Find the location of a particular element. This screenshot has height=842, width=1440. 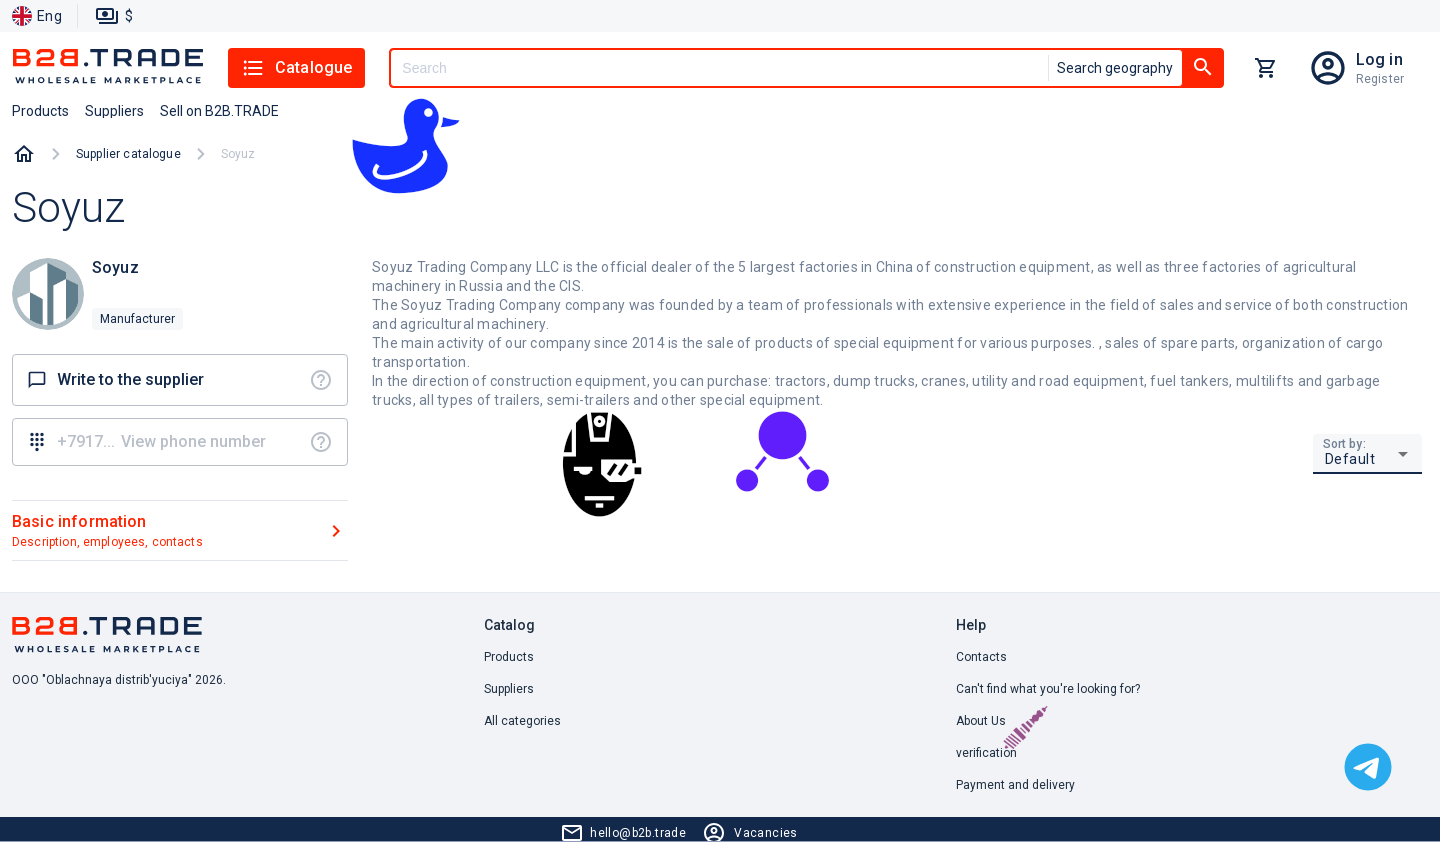

indicates water or hydration level is located at coordinates (782, 451).